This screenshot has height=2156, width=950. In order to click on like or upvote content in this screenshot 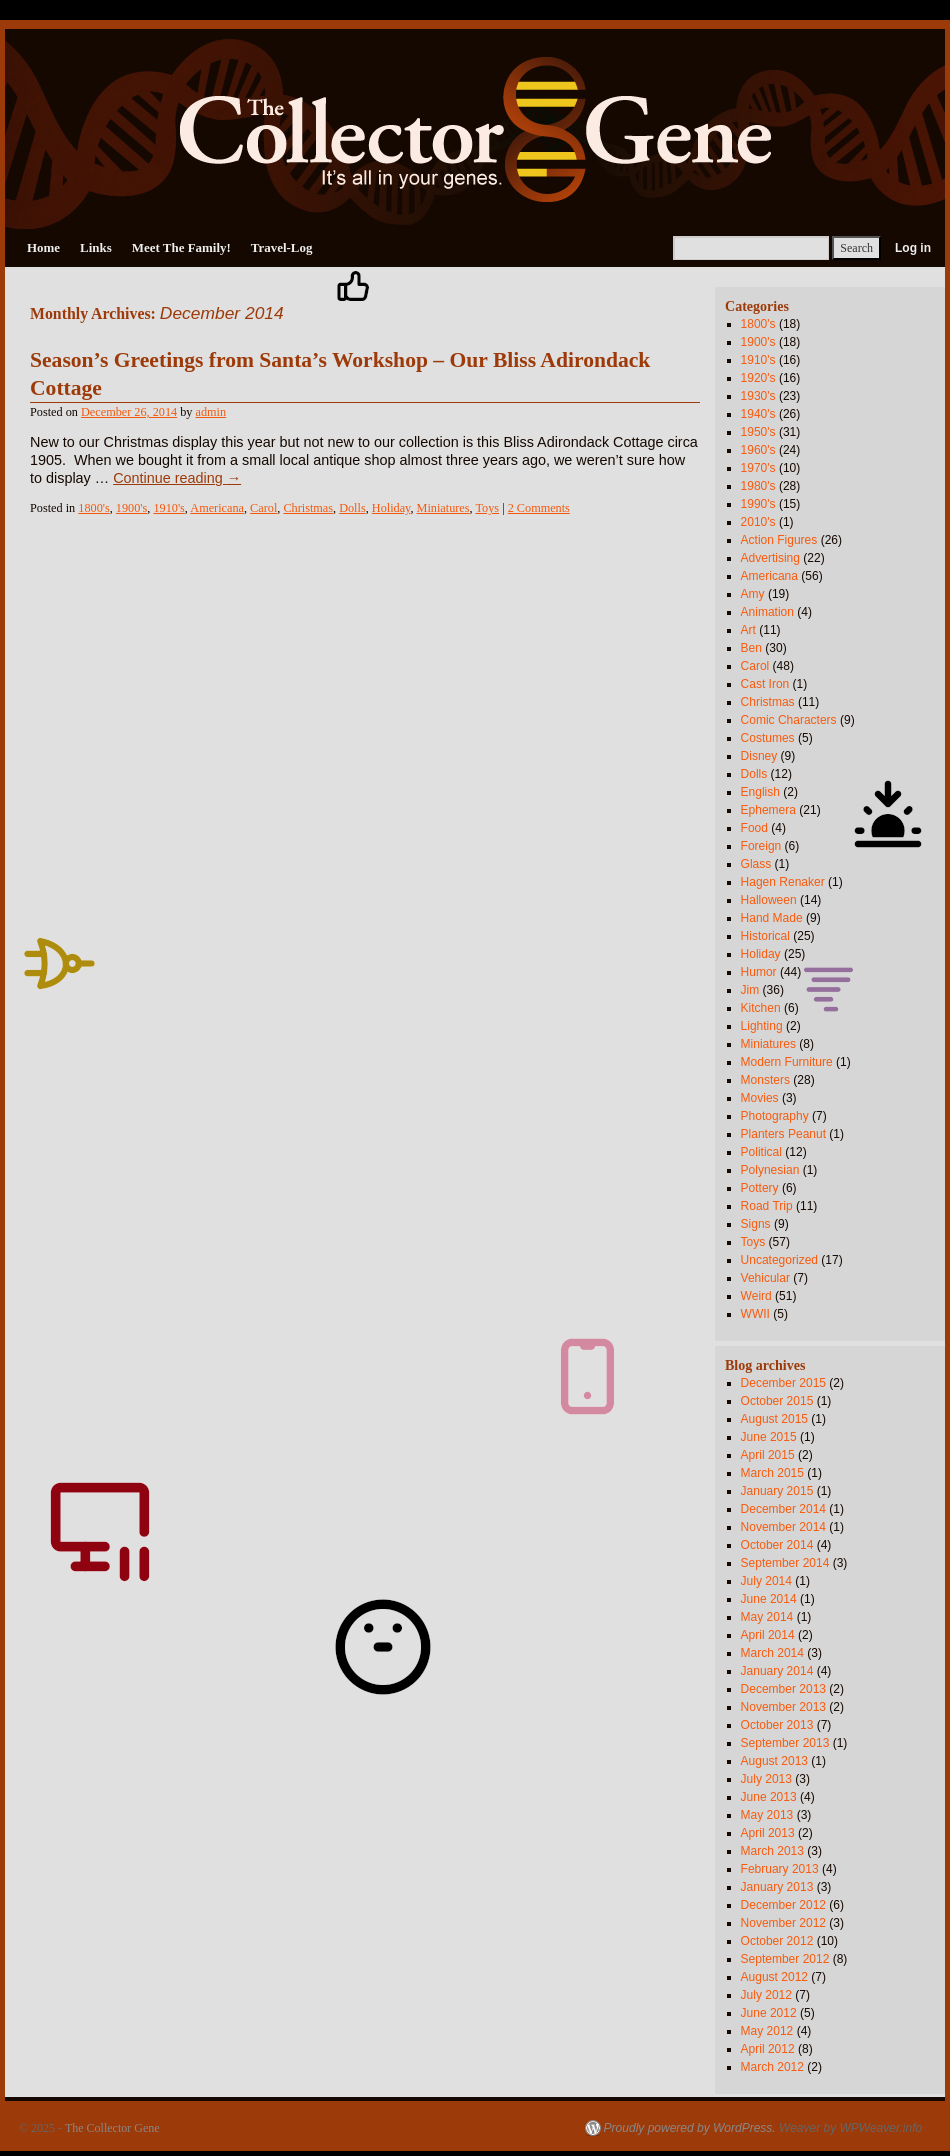, I will do `click(354, 286)`.